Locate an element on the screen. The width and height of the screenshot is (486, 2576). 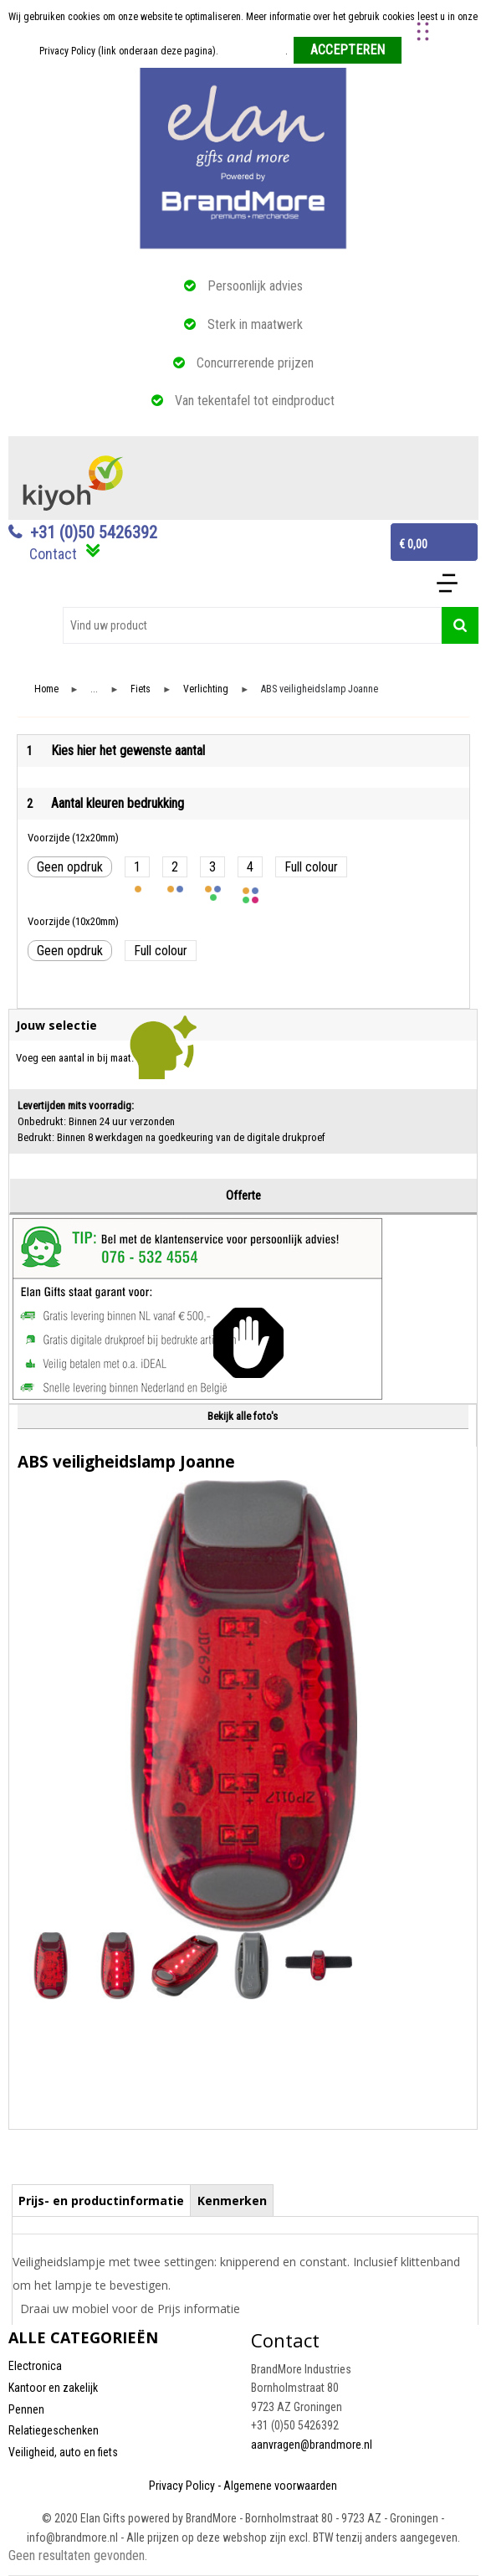
adblock browser extension logo is located at coordinates (248, 1343).